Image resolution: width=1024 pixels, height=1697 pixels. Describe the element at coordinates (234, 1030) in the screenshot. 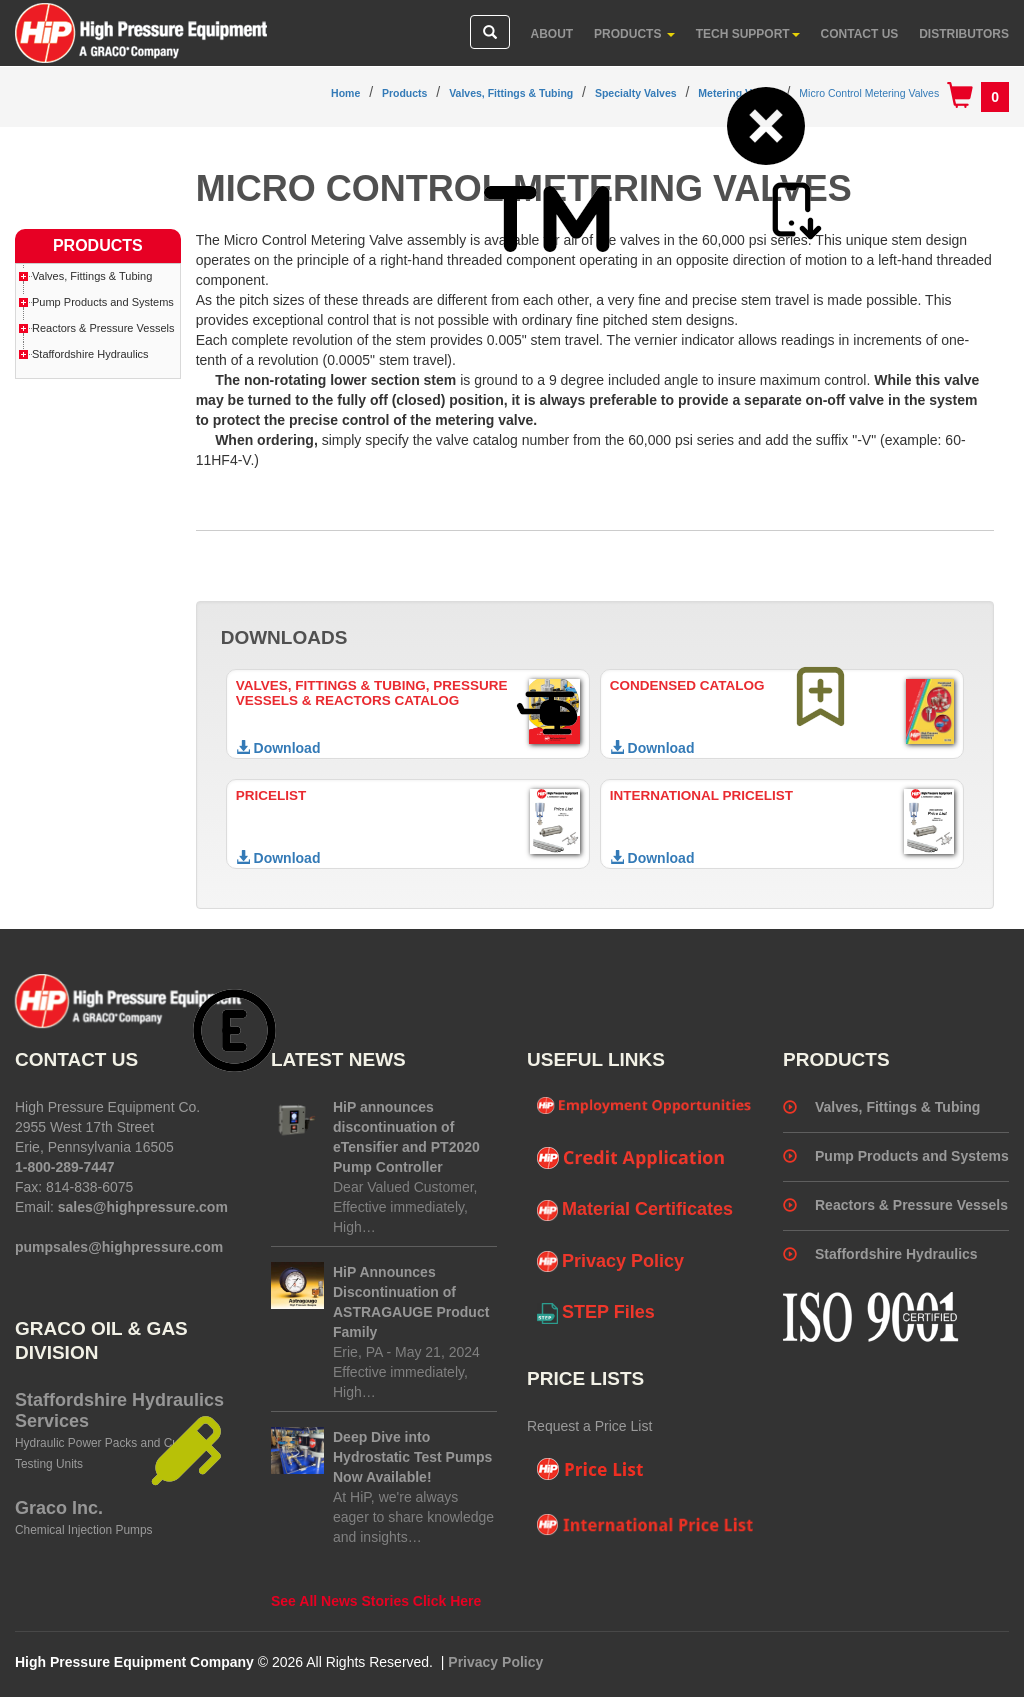

I see `indicates an "E" rating or classification` at that location.